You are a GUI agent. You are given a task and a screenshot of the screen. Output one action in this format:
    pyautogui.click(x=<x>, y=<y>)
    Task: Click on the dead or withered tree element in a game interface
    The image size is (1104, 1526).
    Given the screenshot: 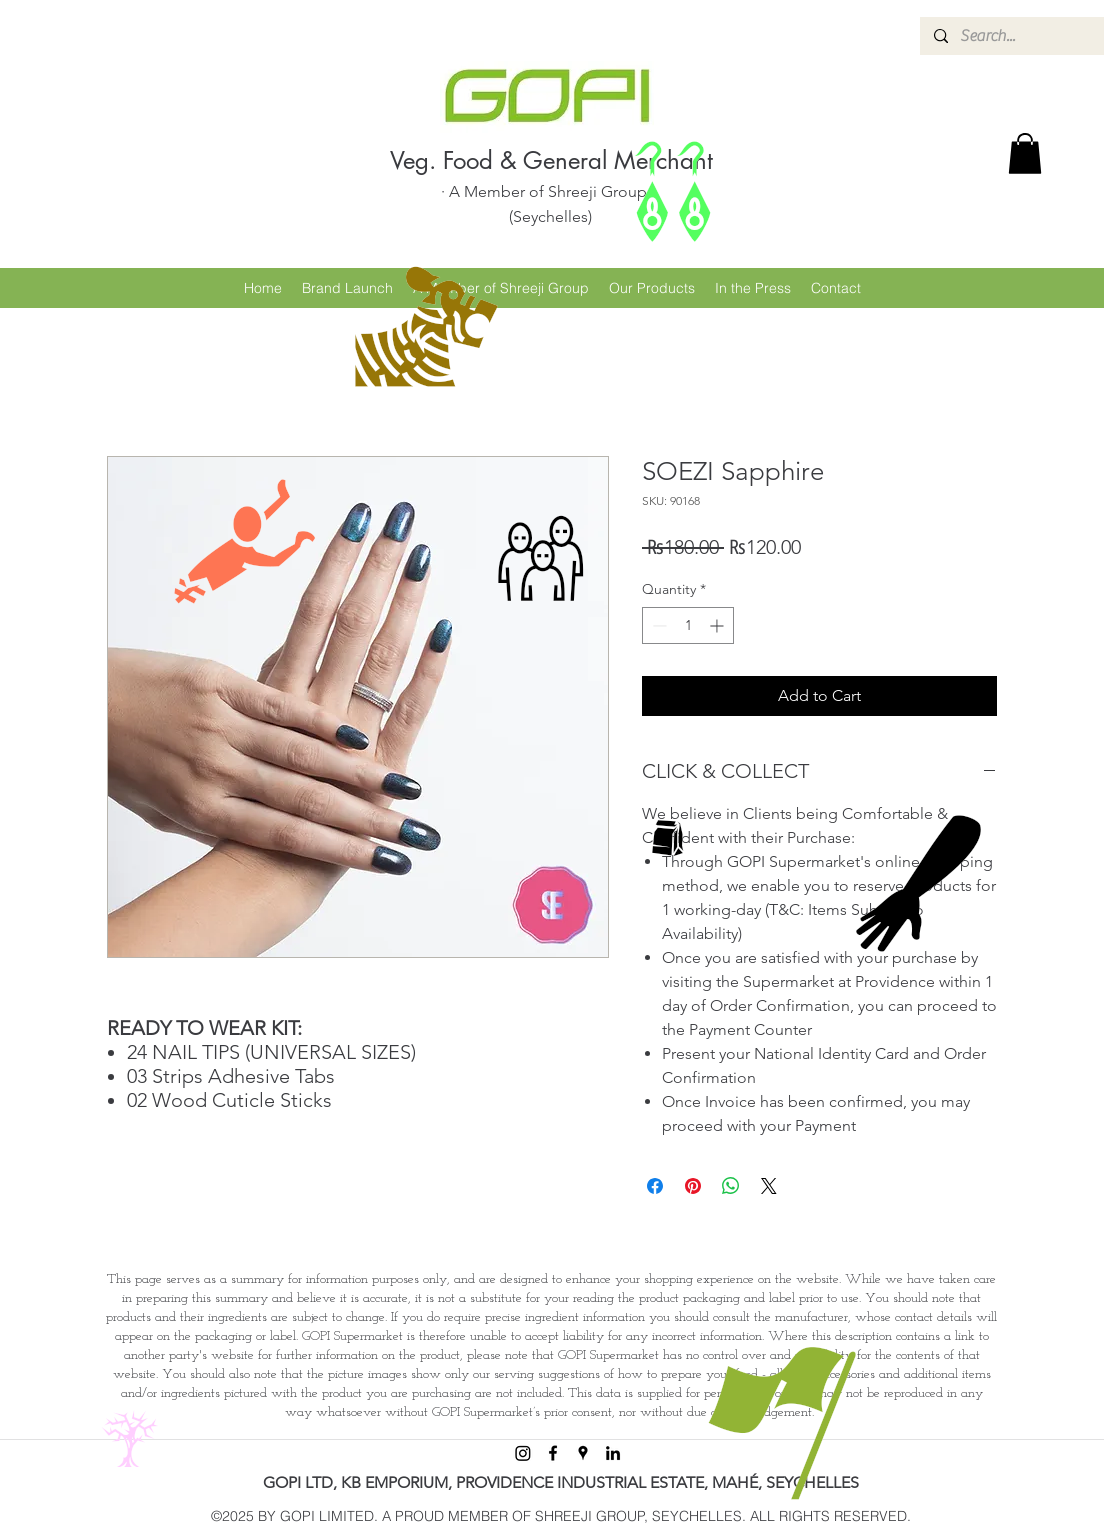 What is the action you would take?
    pyautogui.click(x=130, y=1439)
    